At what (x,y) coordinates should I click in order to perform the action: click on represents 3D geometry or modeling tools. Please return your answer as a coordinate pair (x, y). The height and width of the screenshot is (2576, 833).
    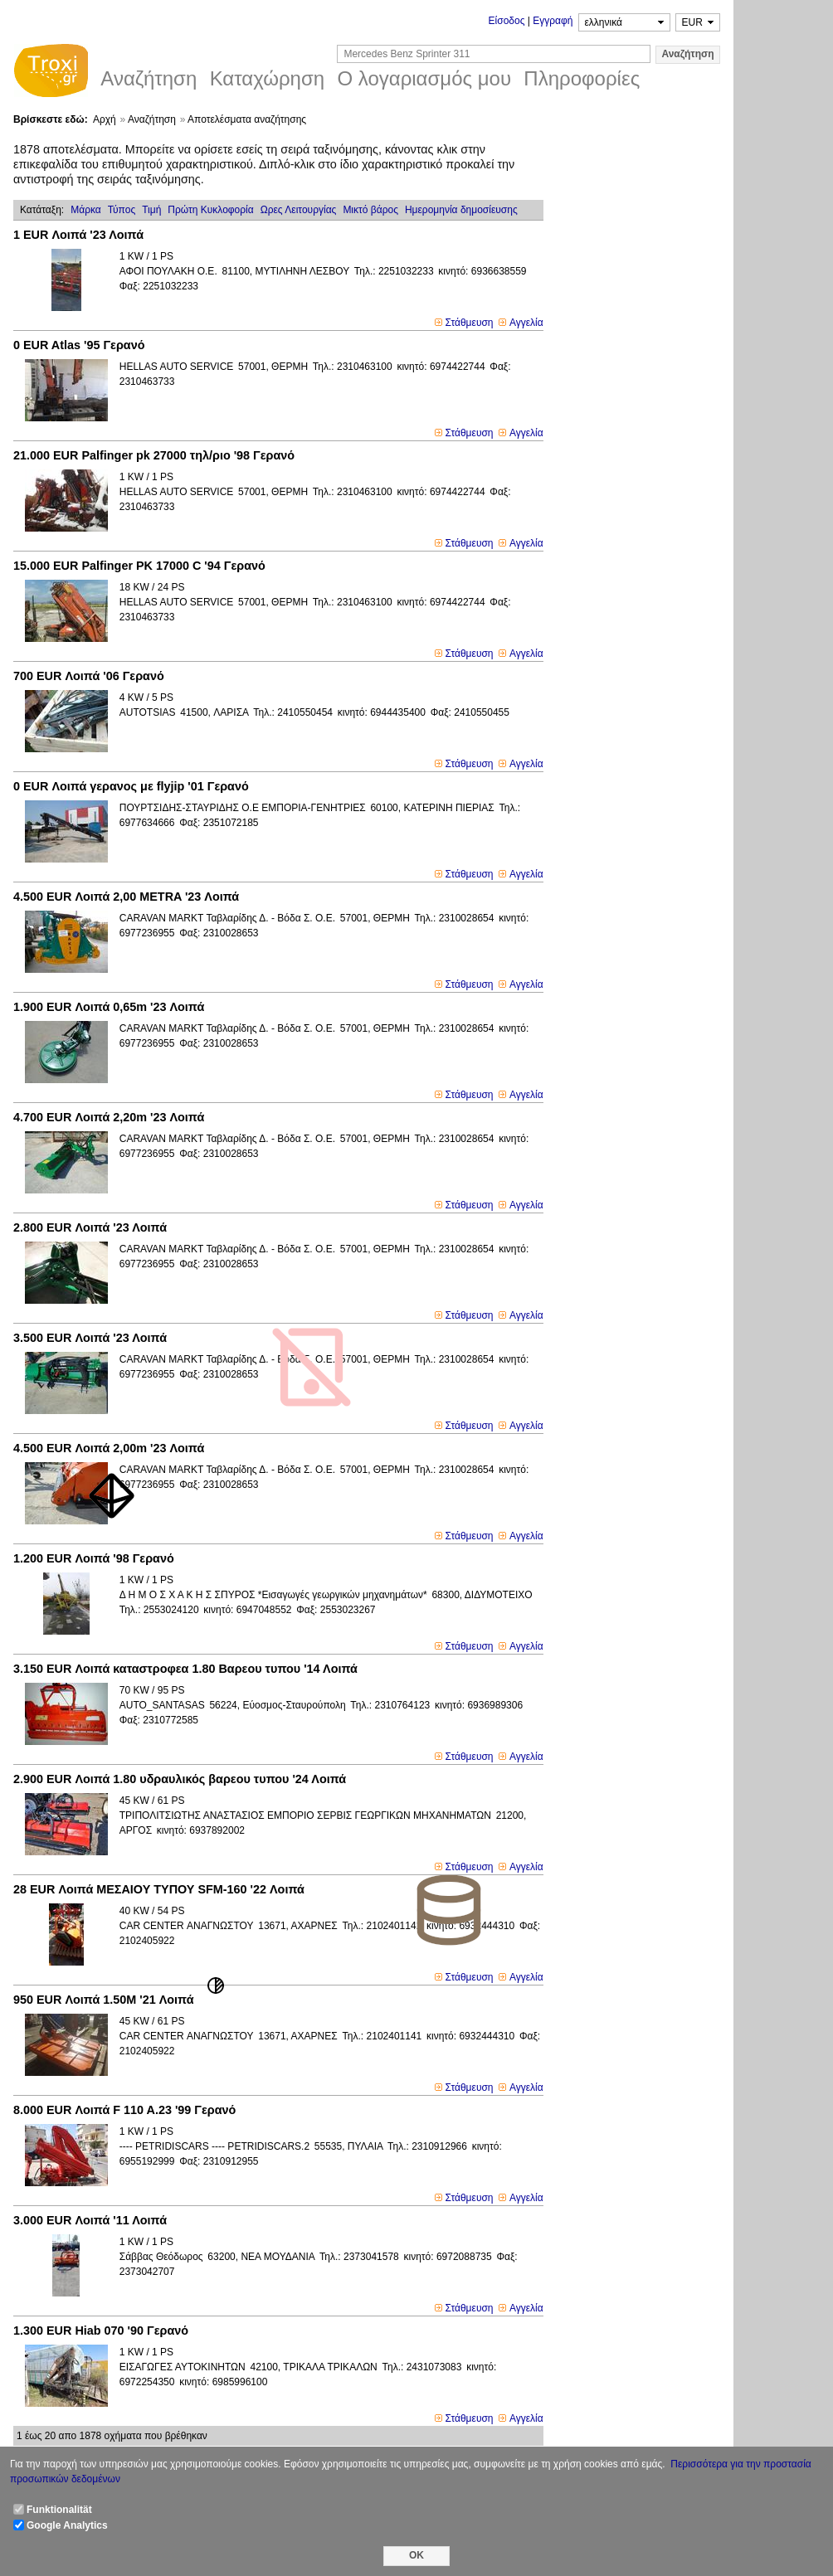
    Looking at the image, I should click on (111, 1495).